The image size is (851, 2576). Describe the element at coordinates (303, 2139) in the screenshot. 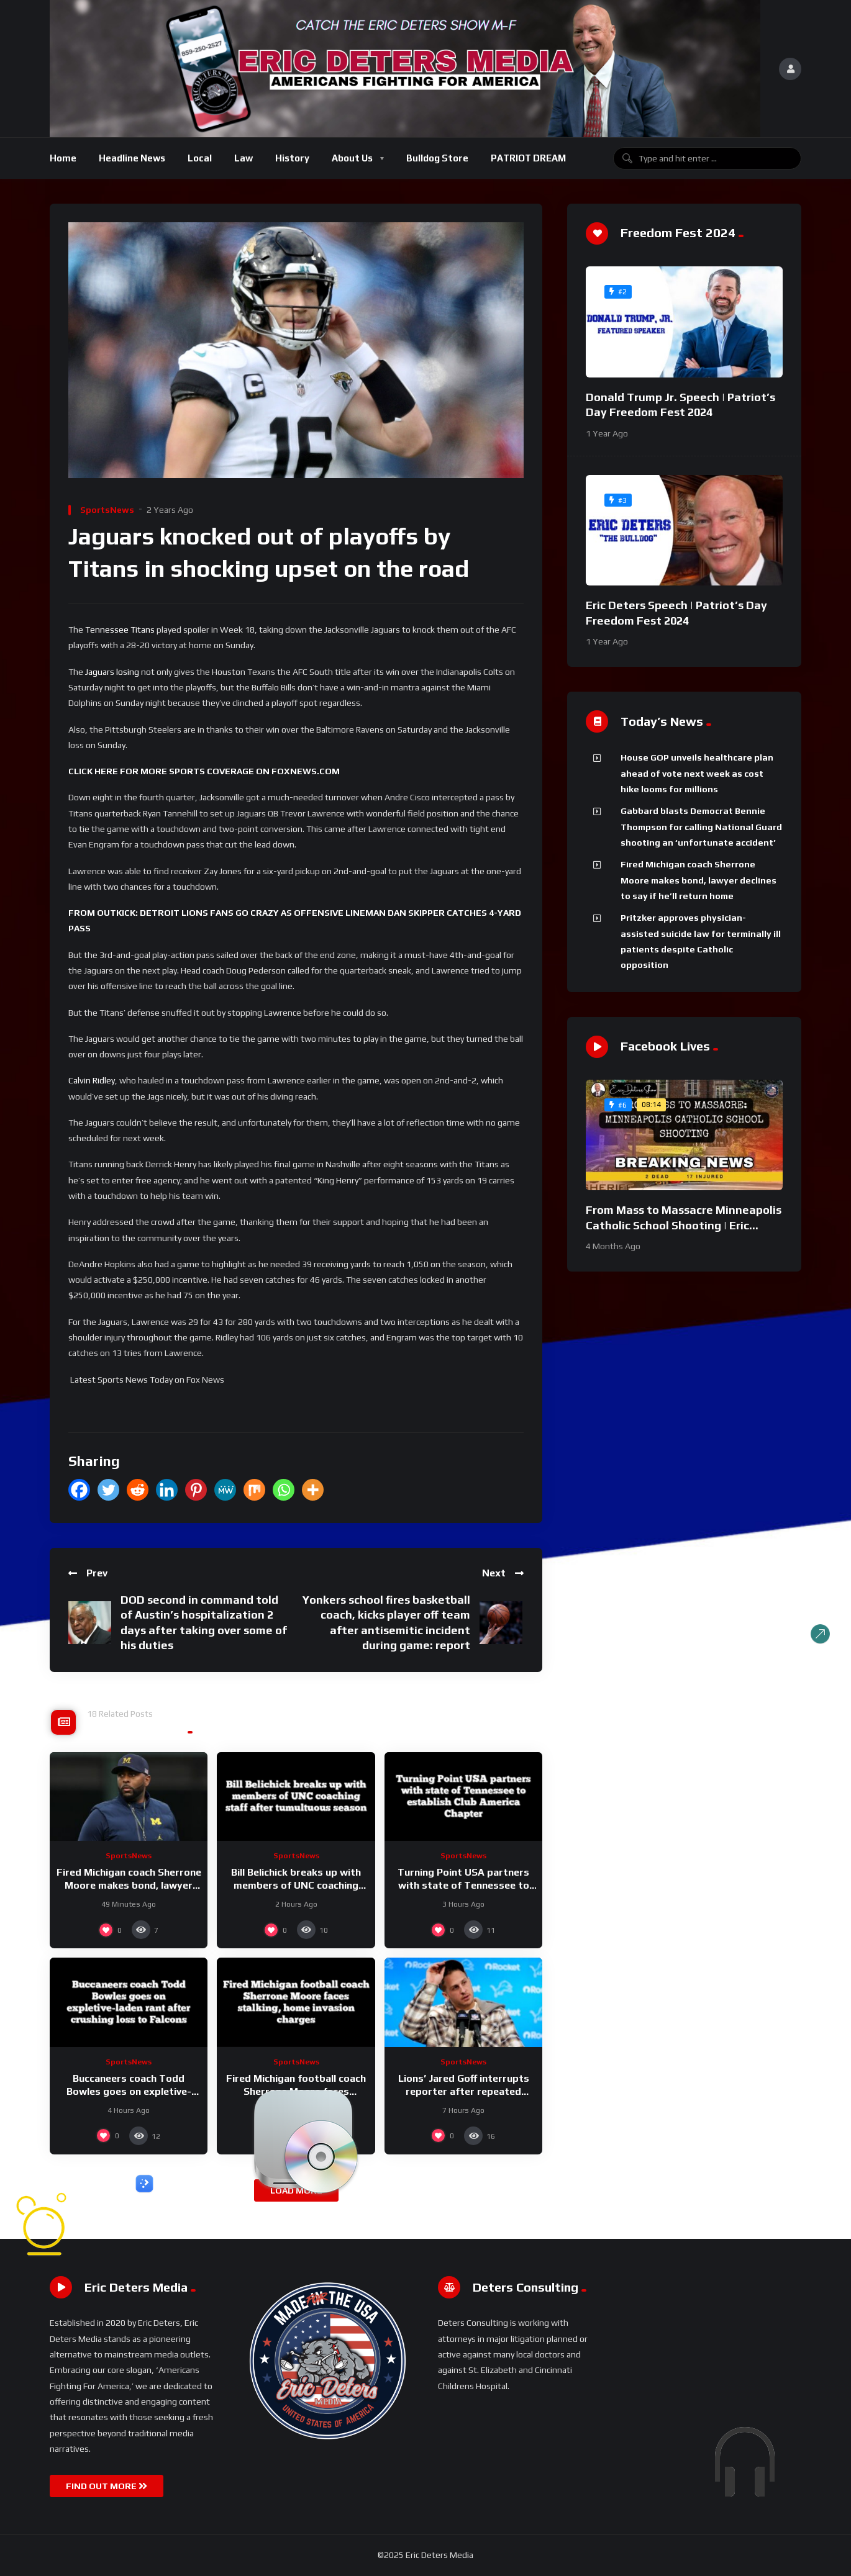

I see `open the DVD player application` at that location.